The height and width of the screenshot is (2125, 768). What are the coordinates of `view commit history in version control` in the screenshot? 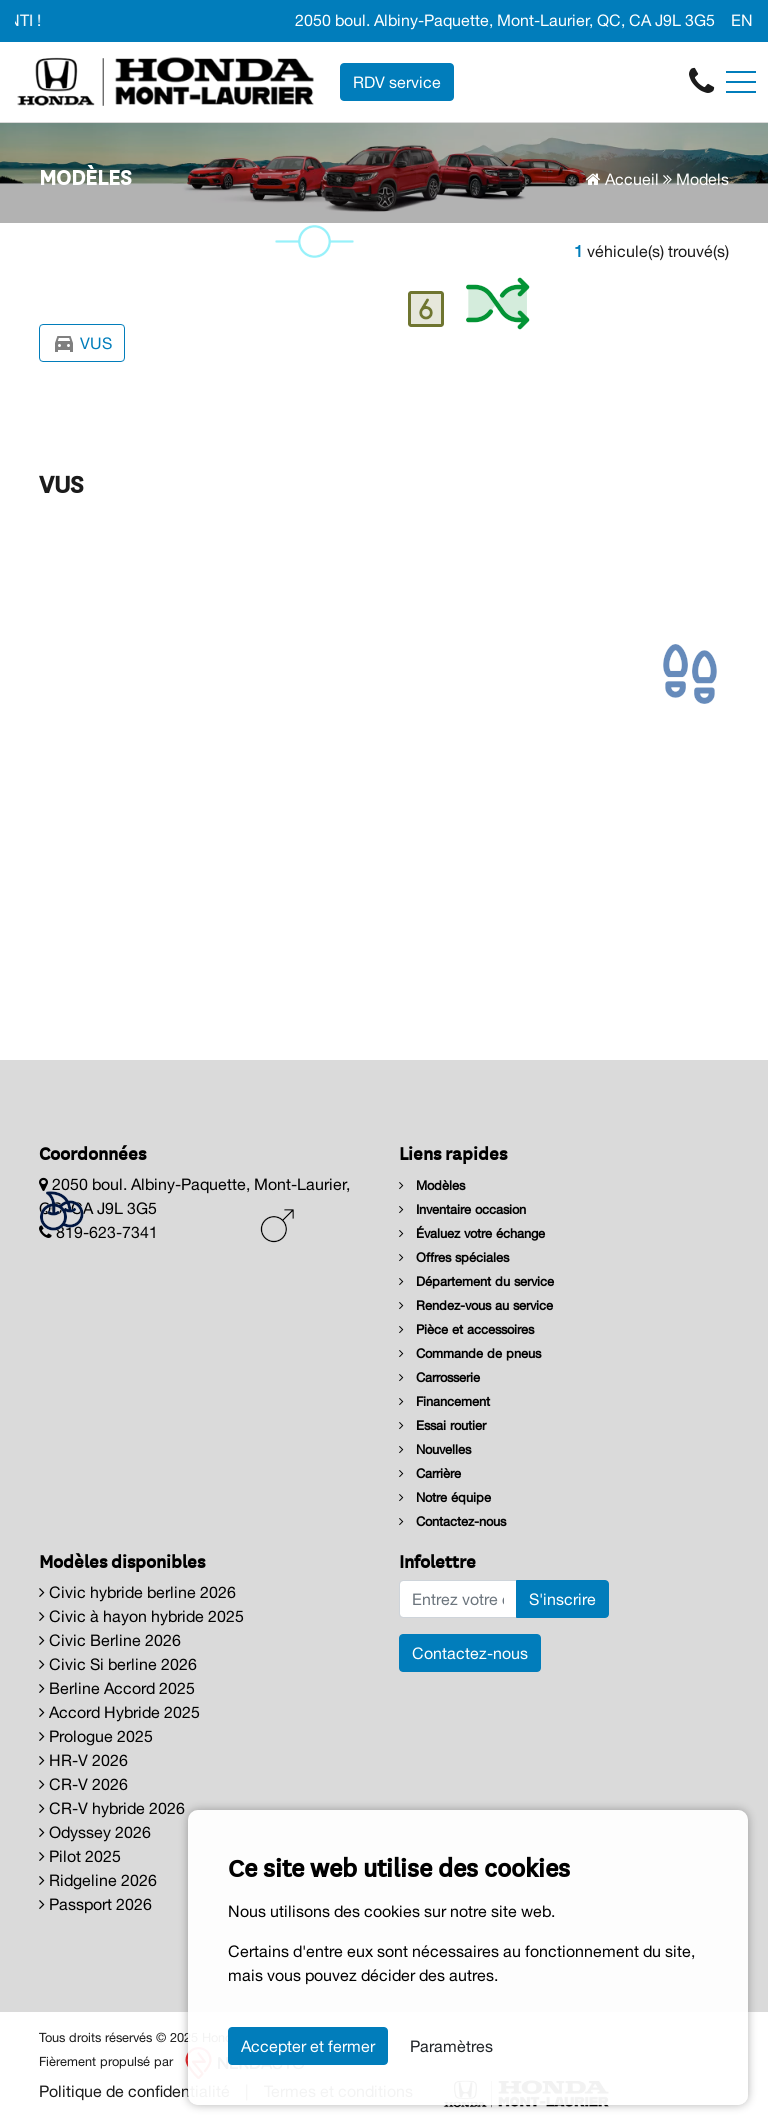 It's located at (314, 241).